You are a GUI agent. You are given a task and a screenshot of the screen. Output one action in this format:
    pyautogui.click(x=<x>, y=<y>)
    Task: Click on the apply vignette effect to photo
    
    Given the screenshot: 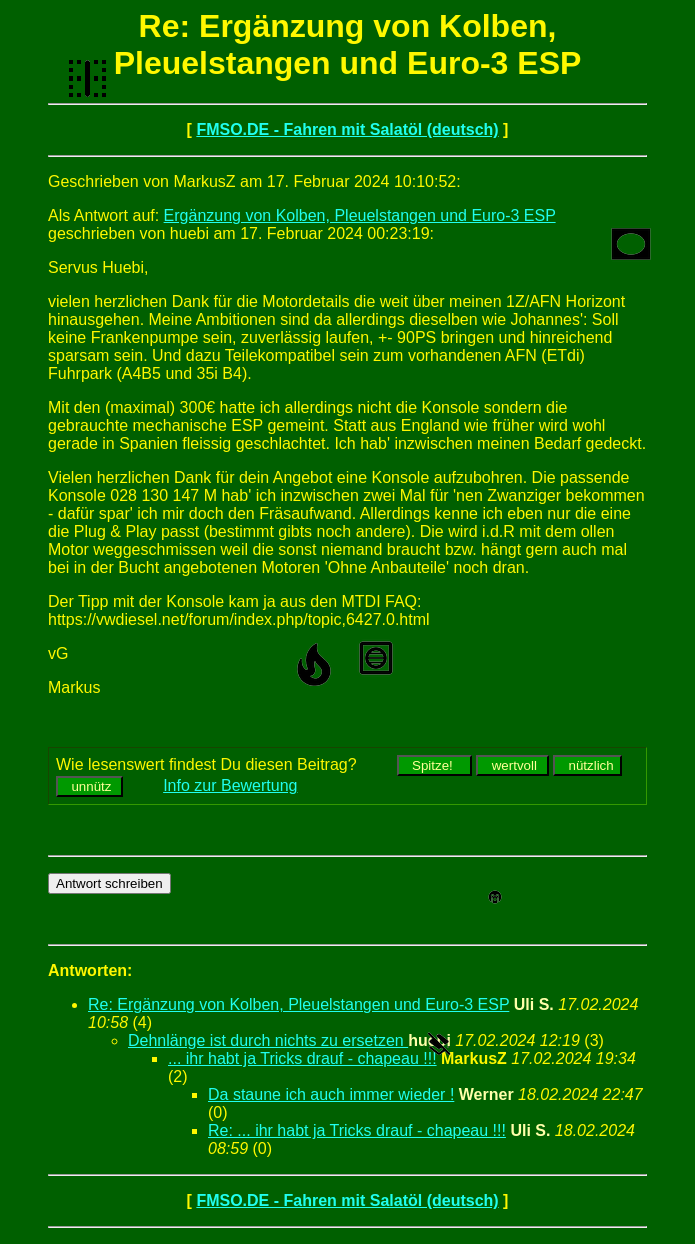 What is the action you would take?
    pyautogui.click(x=631, y=244)
    